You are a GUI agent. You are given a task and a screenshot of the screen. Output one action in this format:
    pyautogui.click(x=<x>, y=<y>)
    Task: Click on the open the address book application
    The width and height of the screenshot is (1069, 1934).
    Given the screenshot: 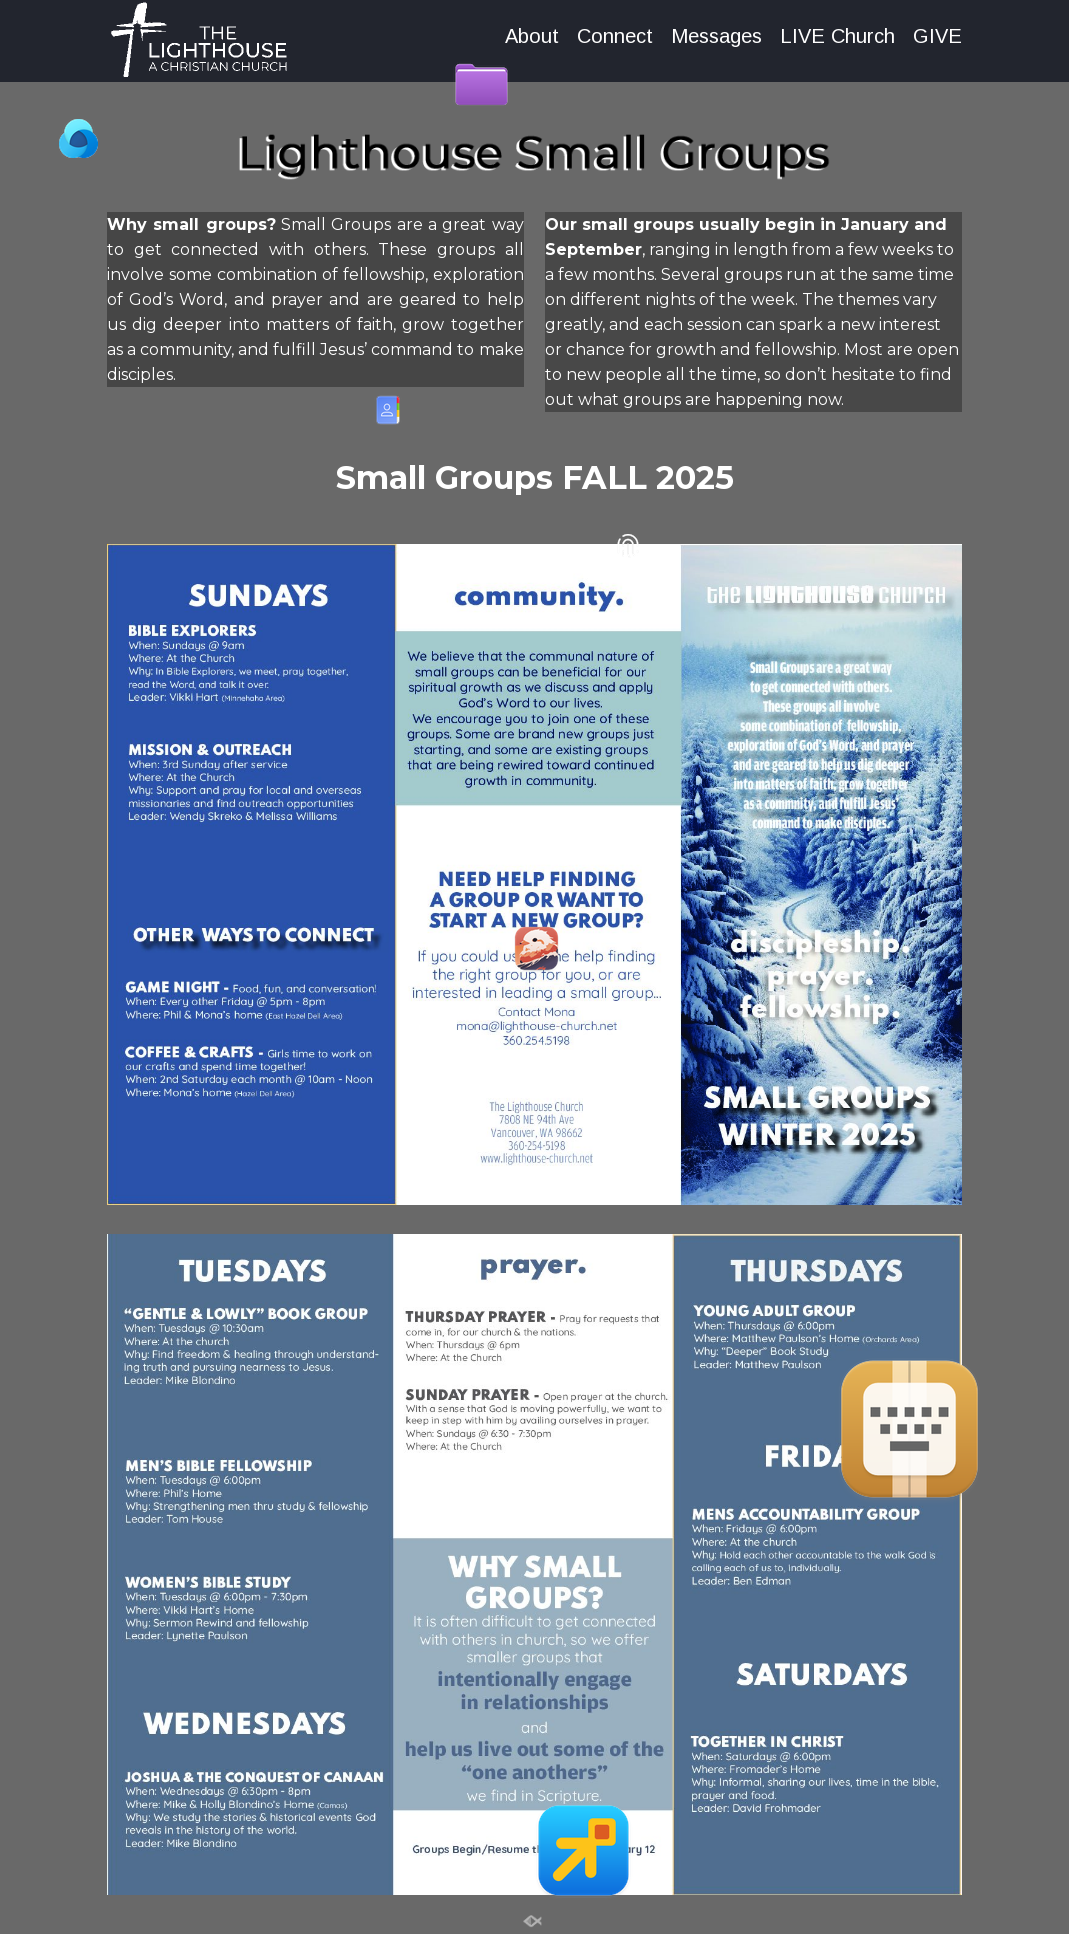 What is the action you would take?
    pyautogui.click(x=388, y=410)
    